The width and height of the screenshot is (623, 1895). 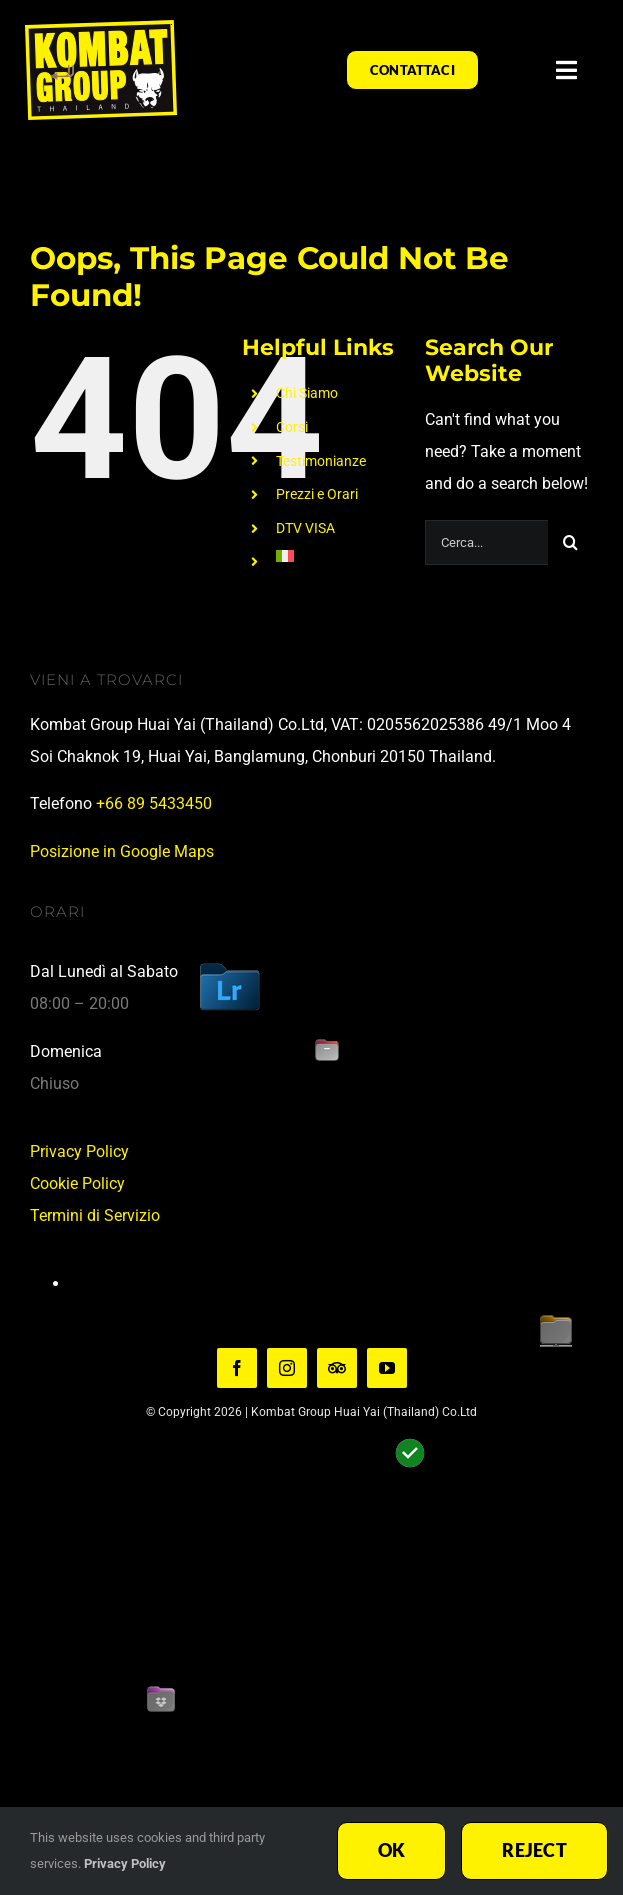 I want to click on open dropbox synced folder, so click(x=161, y=1699).